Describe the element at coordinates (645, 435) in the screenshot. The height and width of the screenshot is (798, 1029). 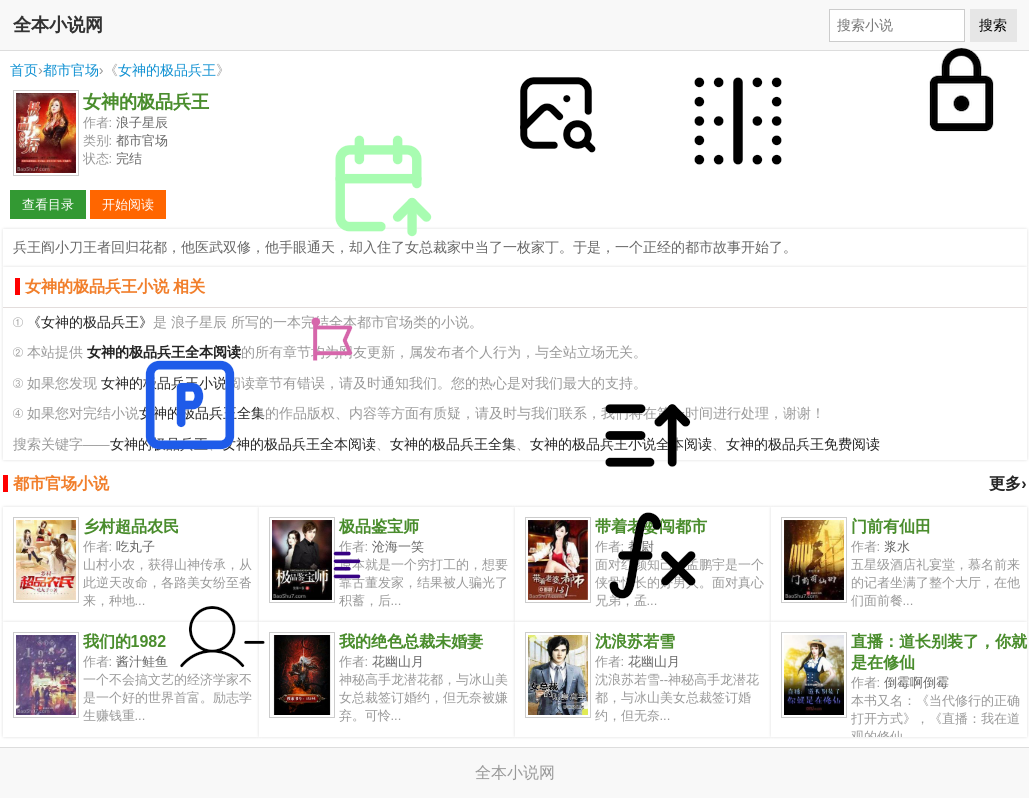
I see `sort items in ascending order` at that location.